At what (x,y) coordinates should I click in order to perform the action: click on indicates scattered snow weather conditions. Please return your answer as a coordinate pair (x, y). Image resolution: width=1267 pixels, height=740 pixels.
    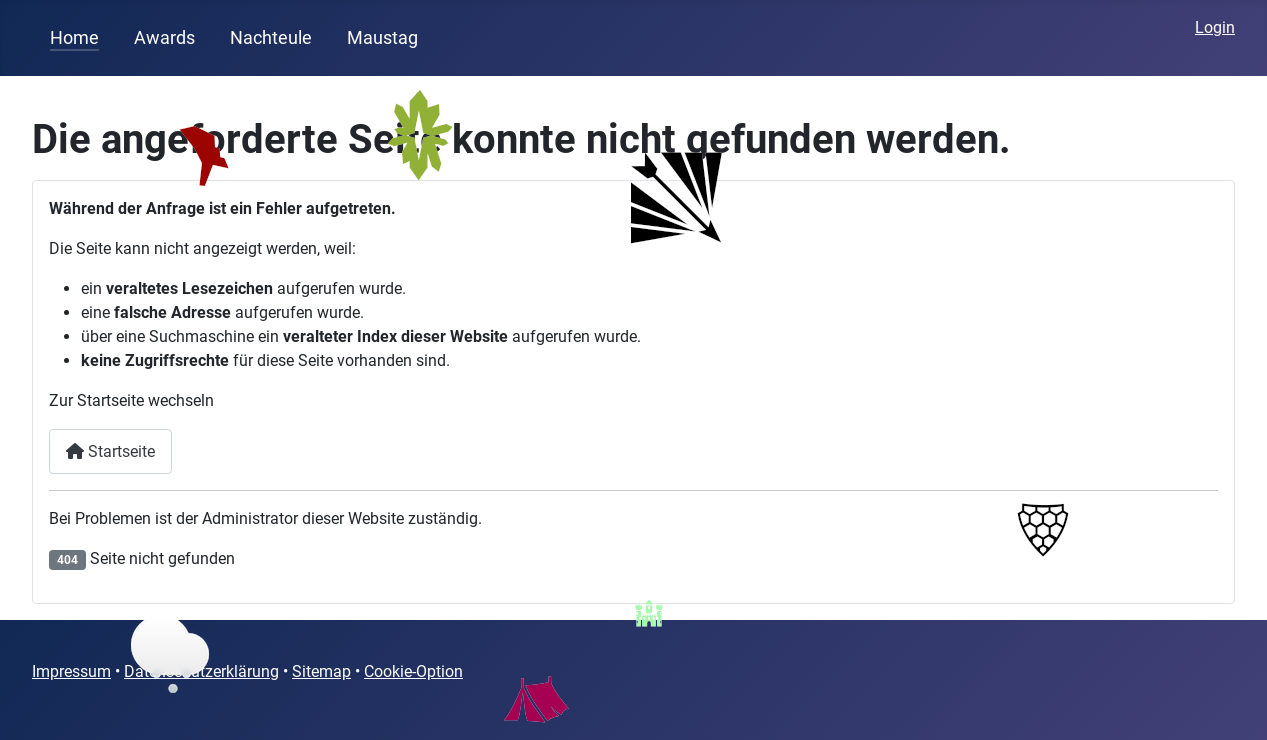
    Looking at the image, I should click on (170, 654).